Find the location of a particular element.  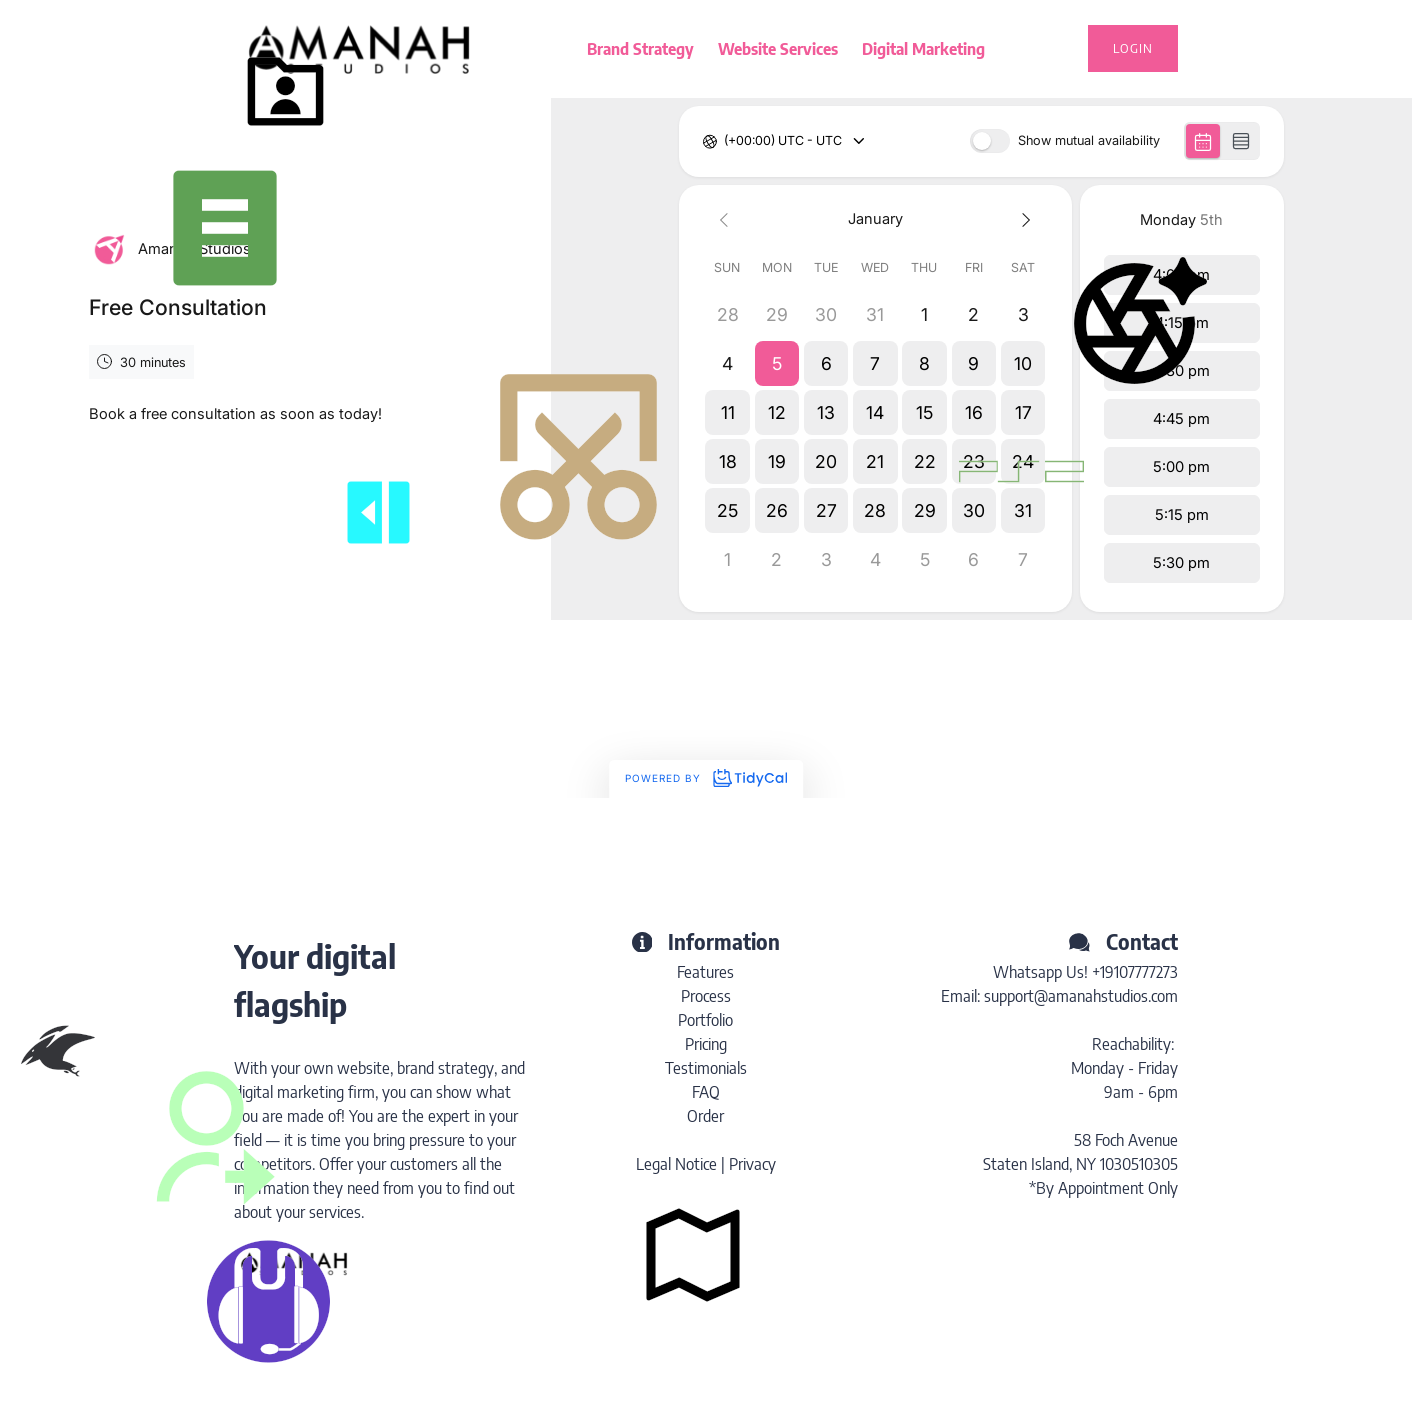

collapse the sidebar panel is located at coordinates (378, 512).